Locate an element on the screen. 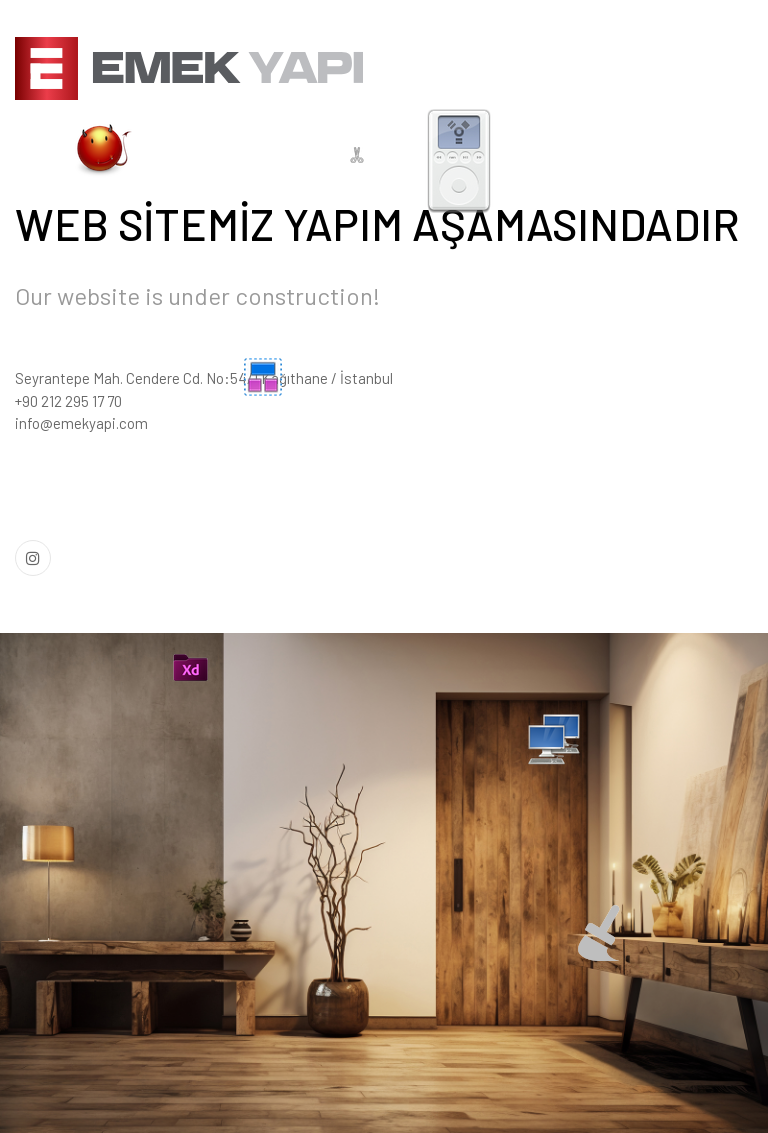  select all items in the current view is located at coordinates (263, 377).